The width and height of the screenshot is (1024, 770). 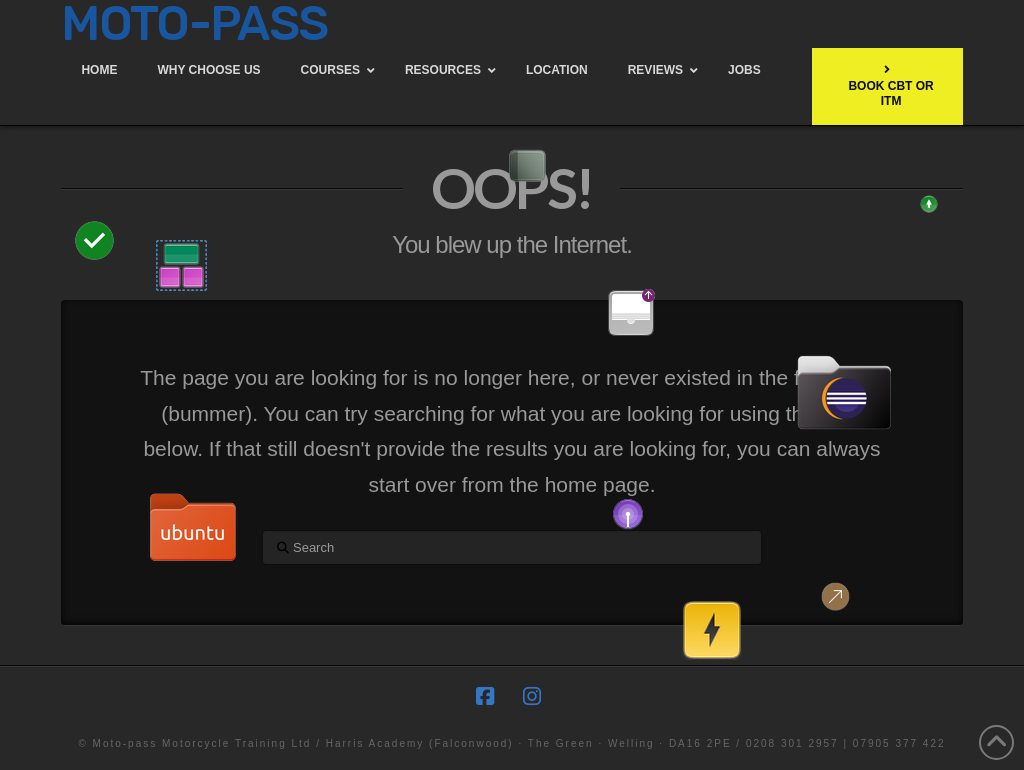 What do you see at coordinates (835, 596) in the screenshot?
I see `indicates a symbolic link or shortcut to another file` at bounding box center [835, 596].